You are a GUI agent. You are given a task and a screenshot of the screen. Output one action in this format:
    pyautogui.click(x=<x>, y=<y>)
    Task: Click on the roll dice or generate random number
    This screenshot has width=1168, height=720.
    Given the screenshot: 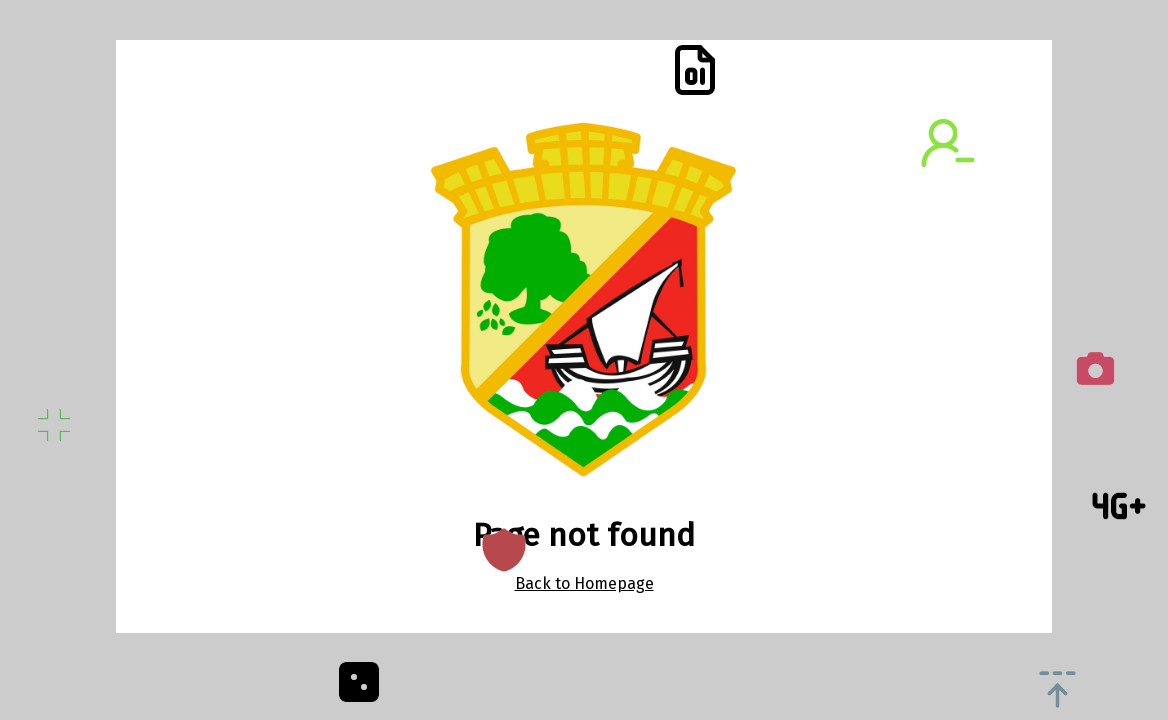 What is the action you would take?
    pyautogui.click(x=359, y=682)
    